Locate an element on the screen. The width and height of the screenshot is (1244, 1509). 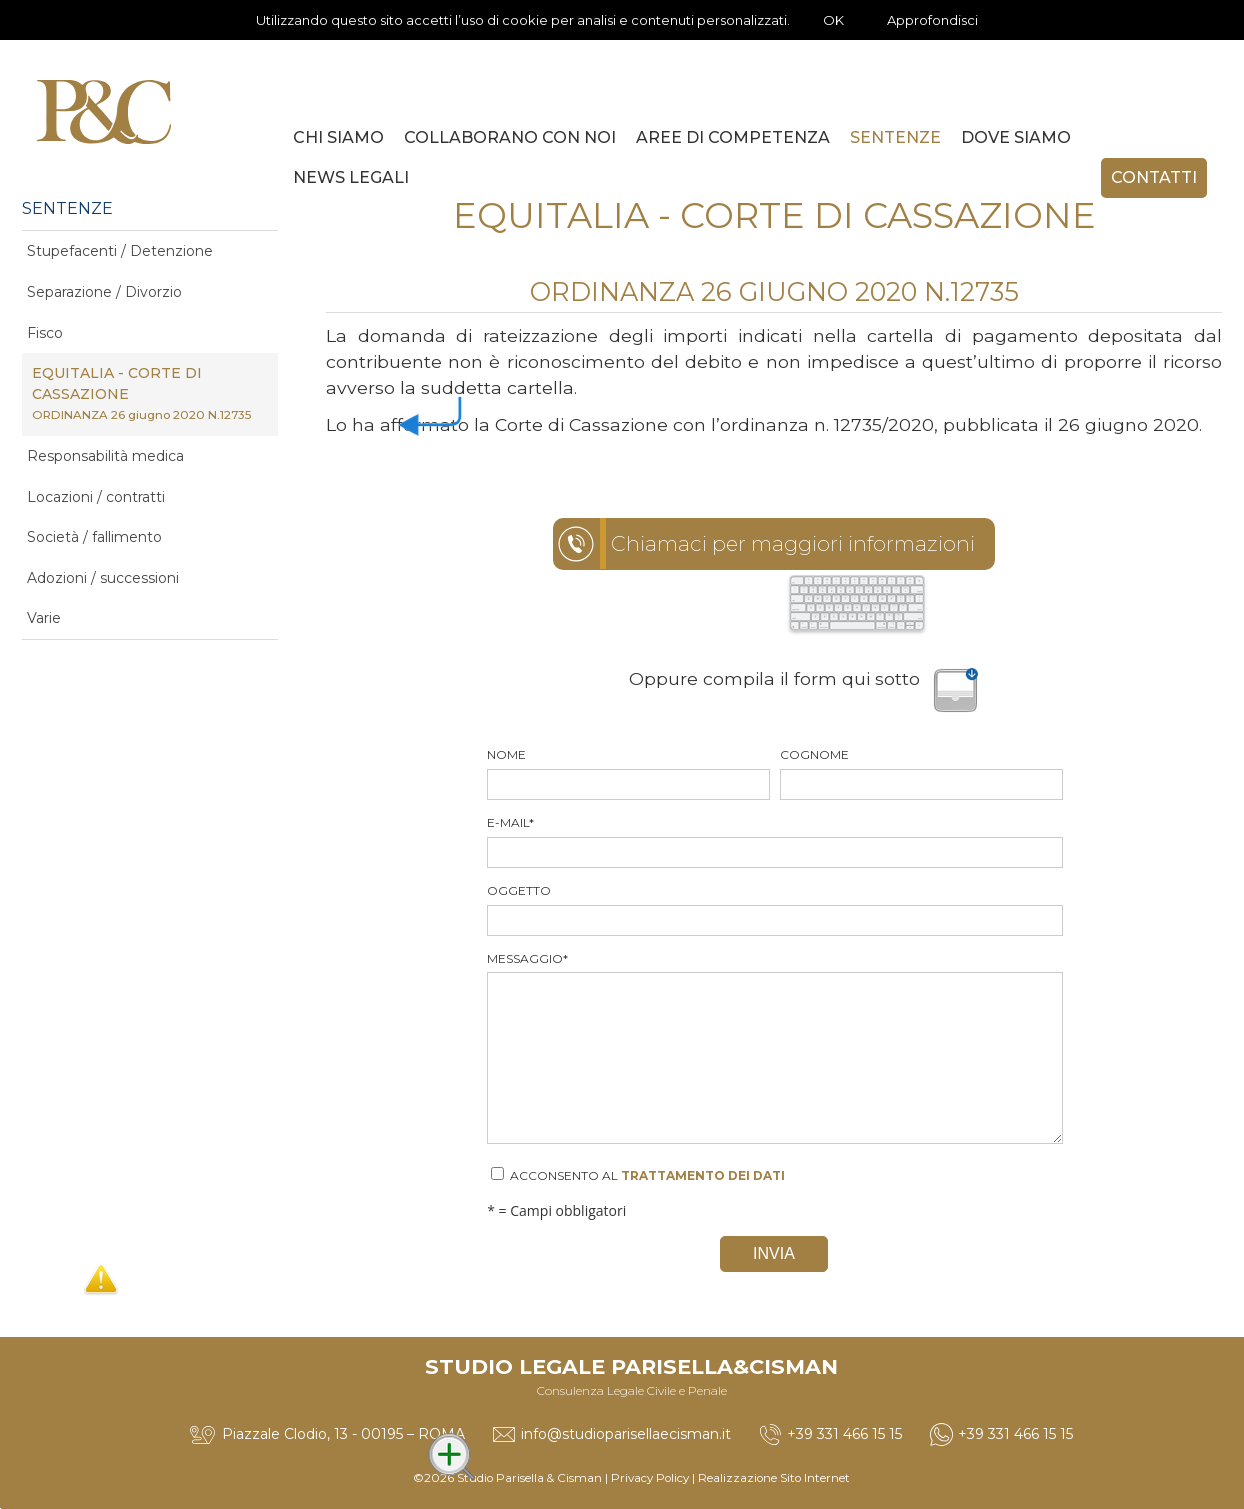
open your email inbox is located at coordinates (955, 690).